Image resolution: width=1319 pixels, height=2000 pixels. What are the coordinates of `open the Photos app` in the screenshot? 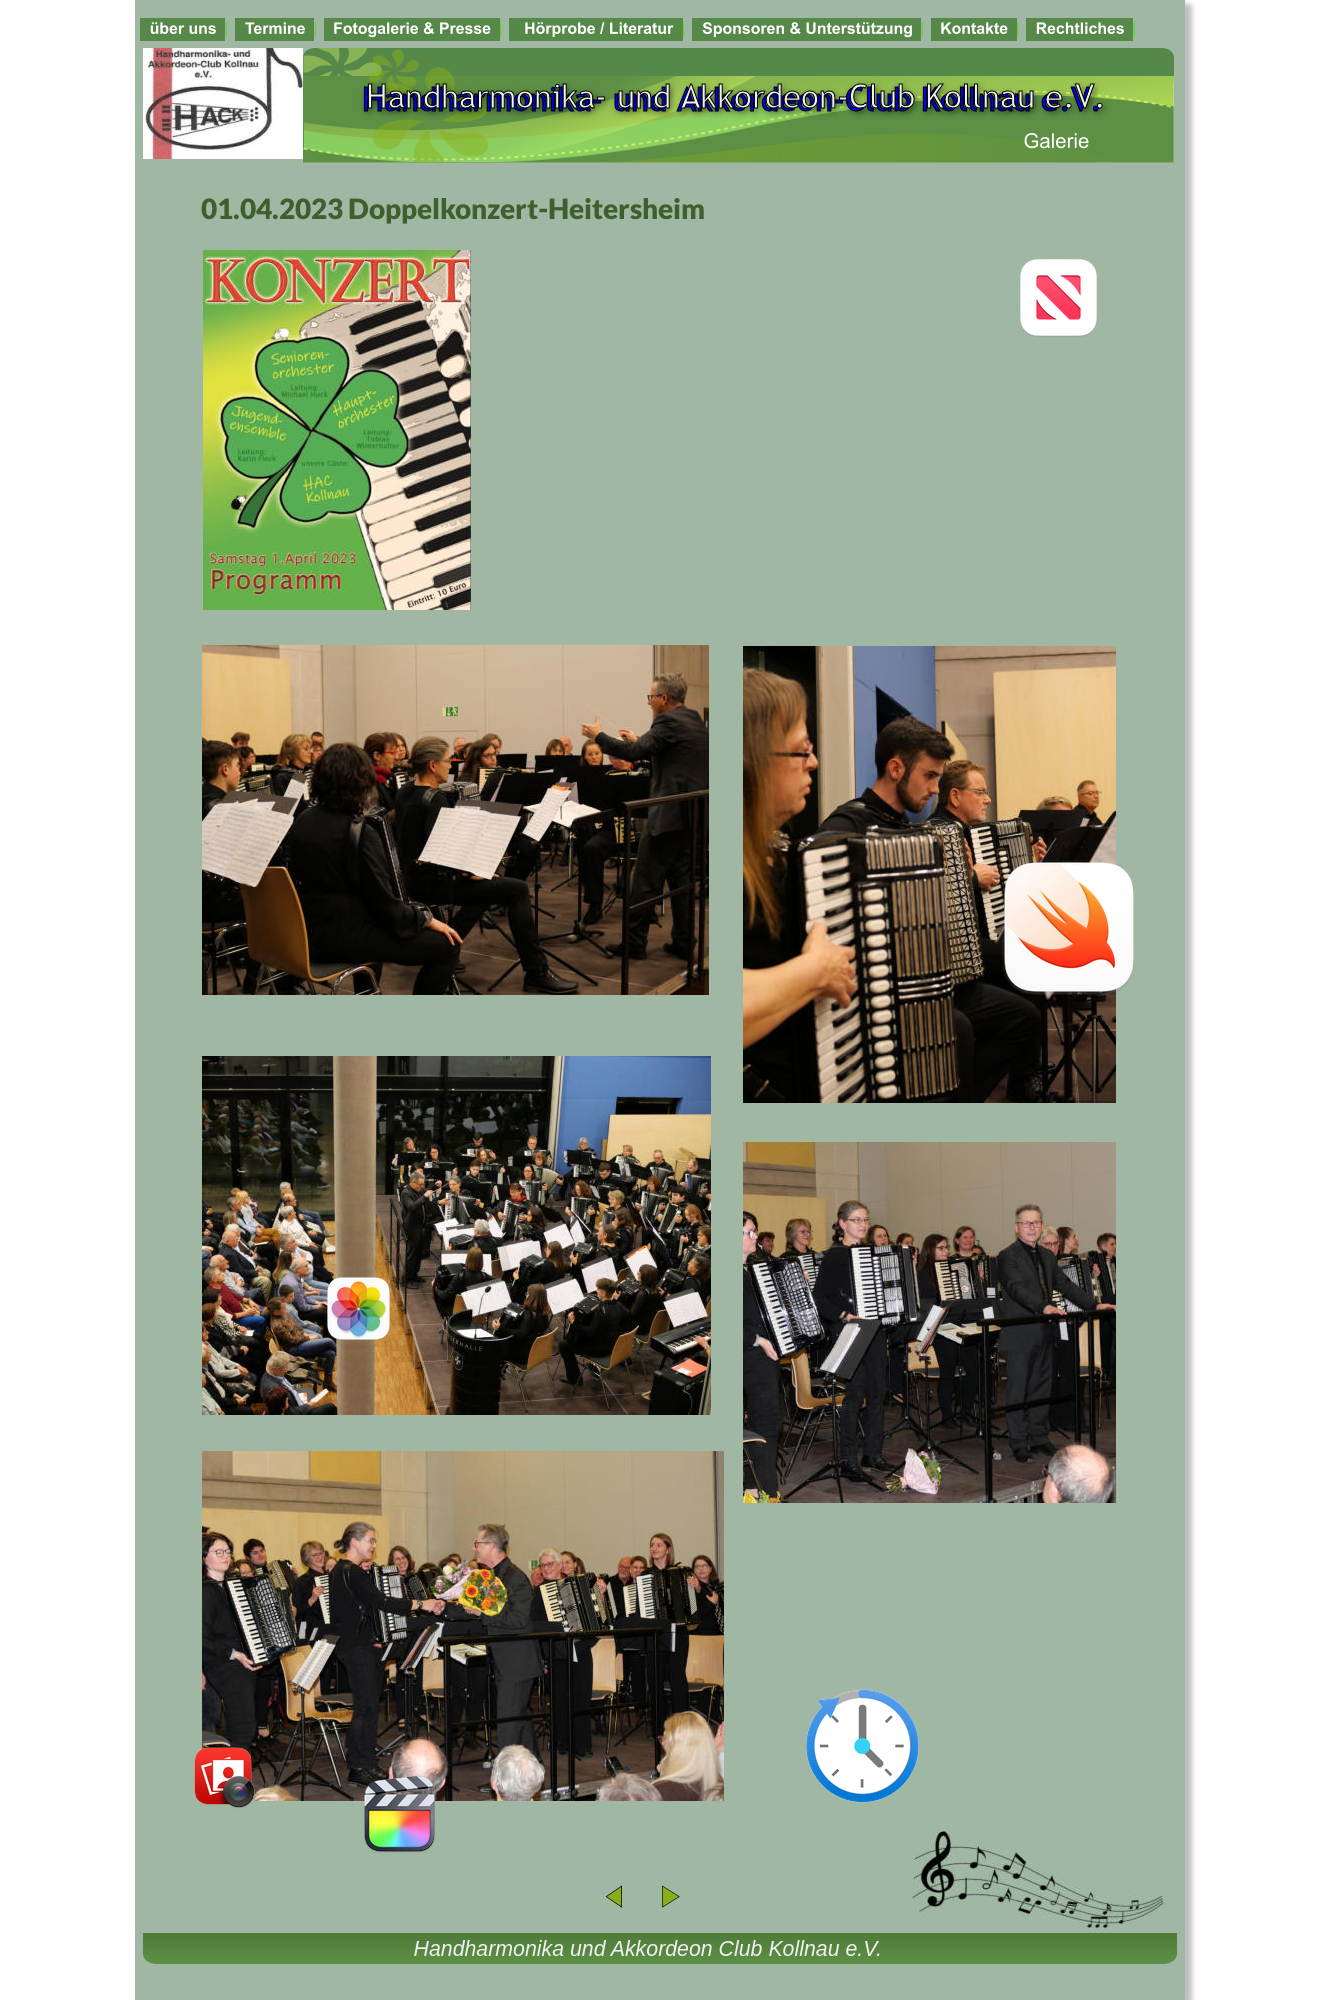 It's located at (358, 1308).